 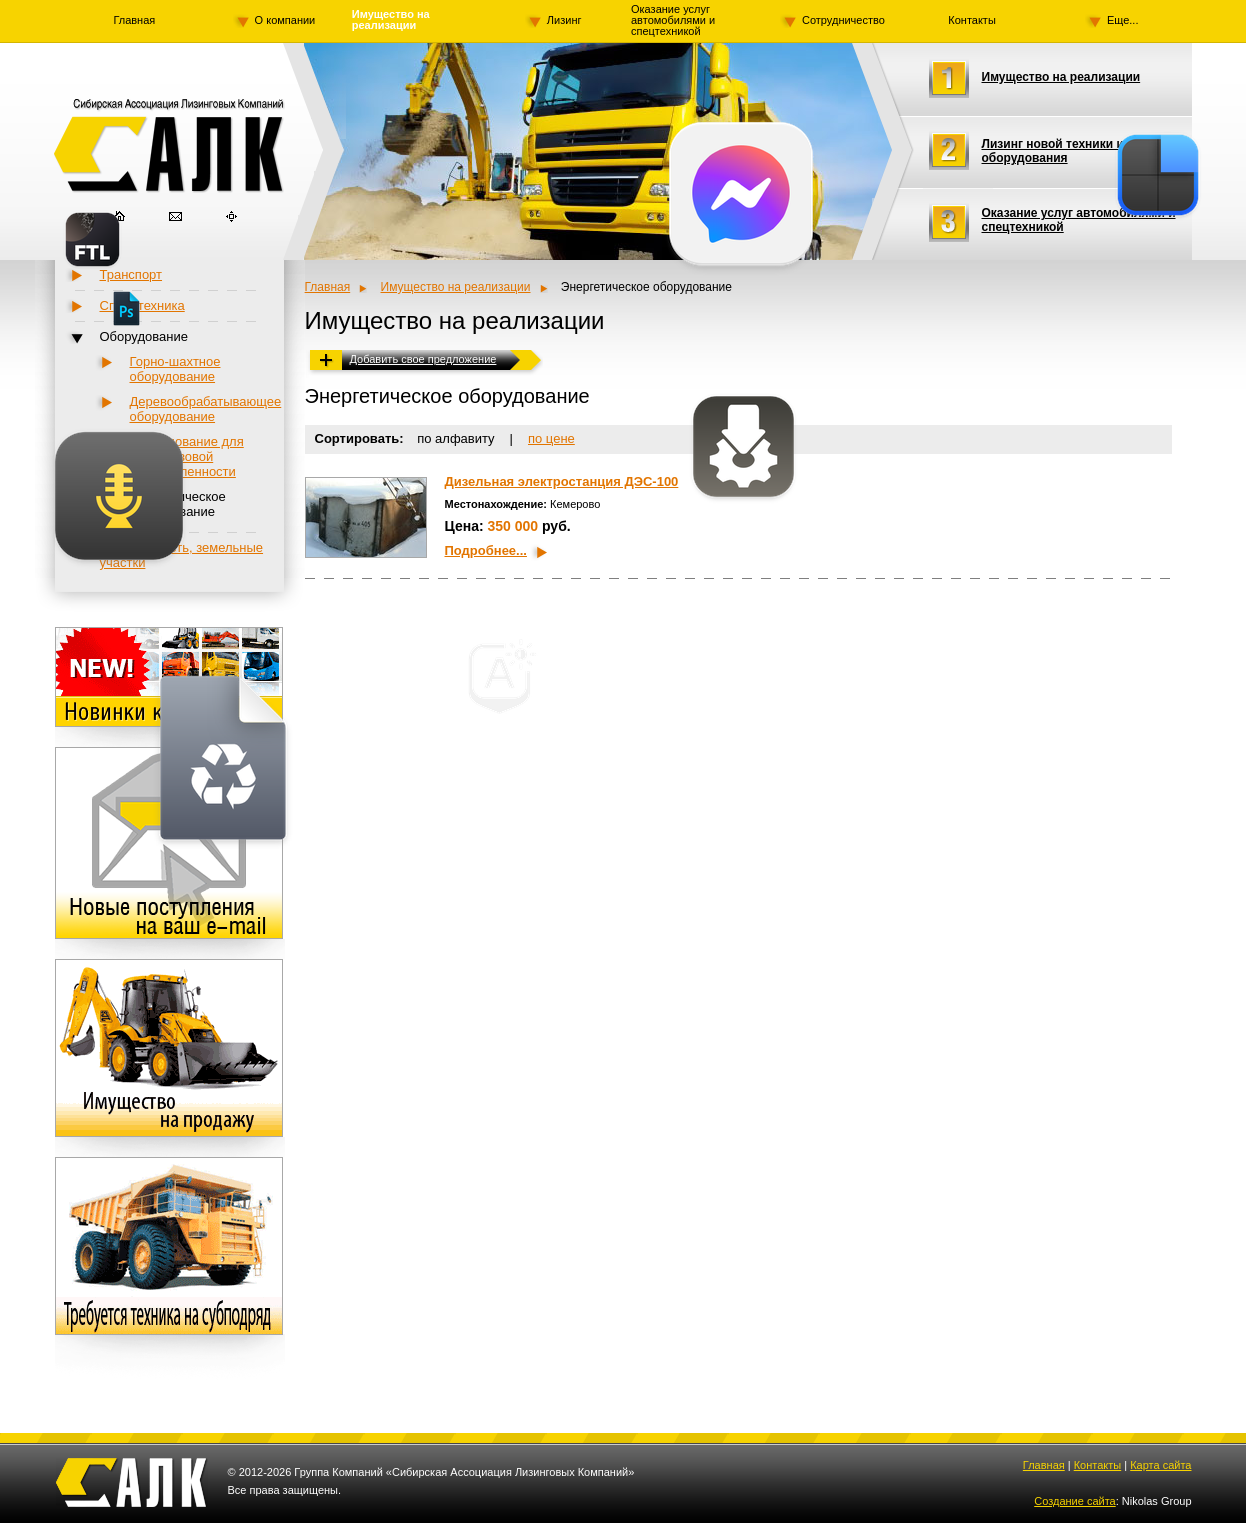 What do you see at coordinates (743, 446) in the screenshot?
I see `open gear lever app for managing appimages` at bounding box center [743, 446].